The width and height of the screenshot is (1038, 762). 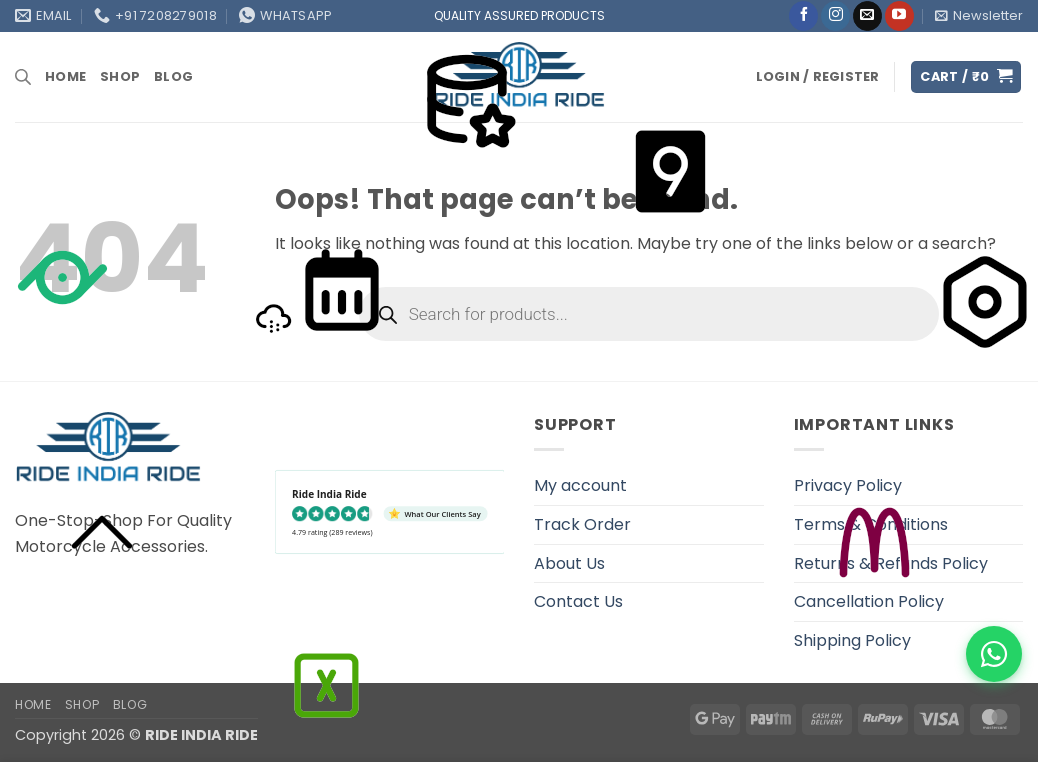 I want to click on access settings or preferences, so click(x=985, y=302).